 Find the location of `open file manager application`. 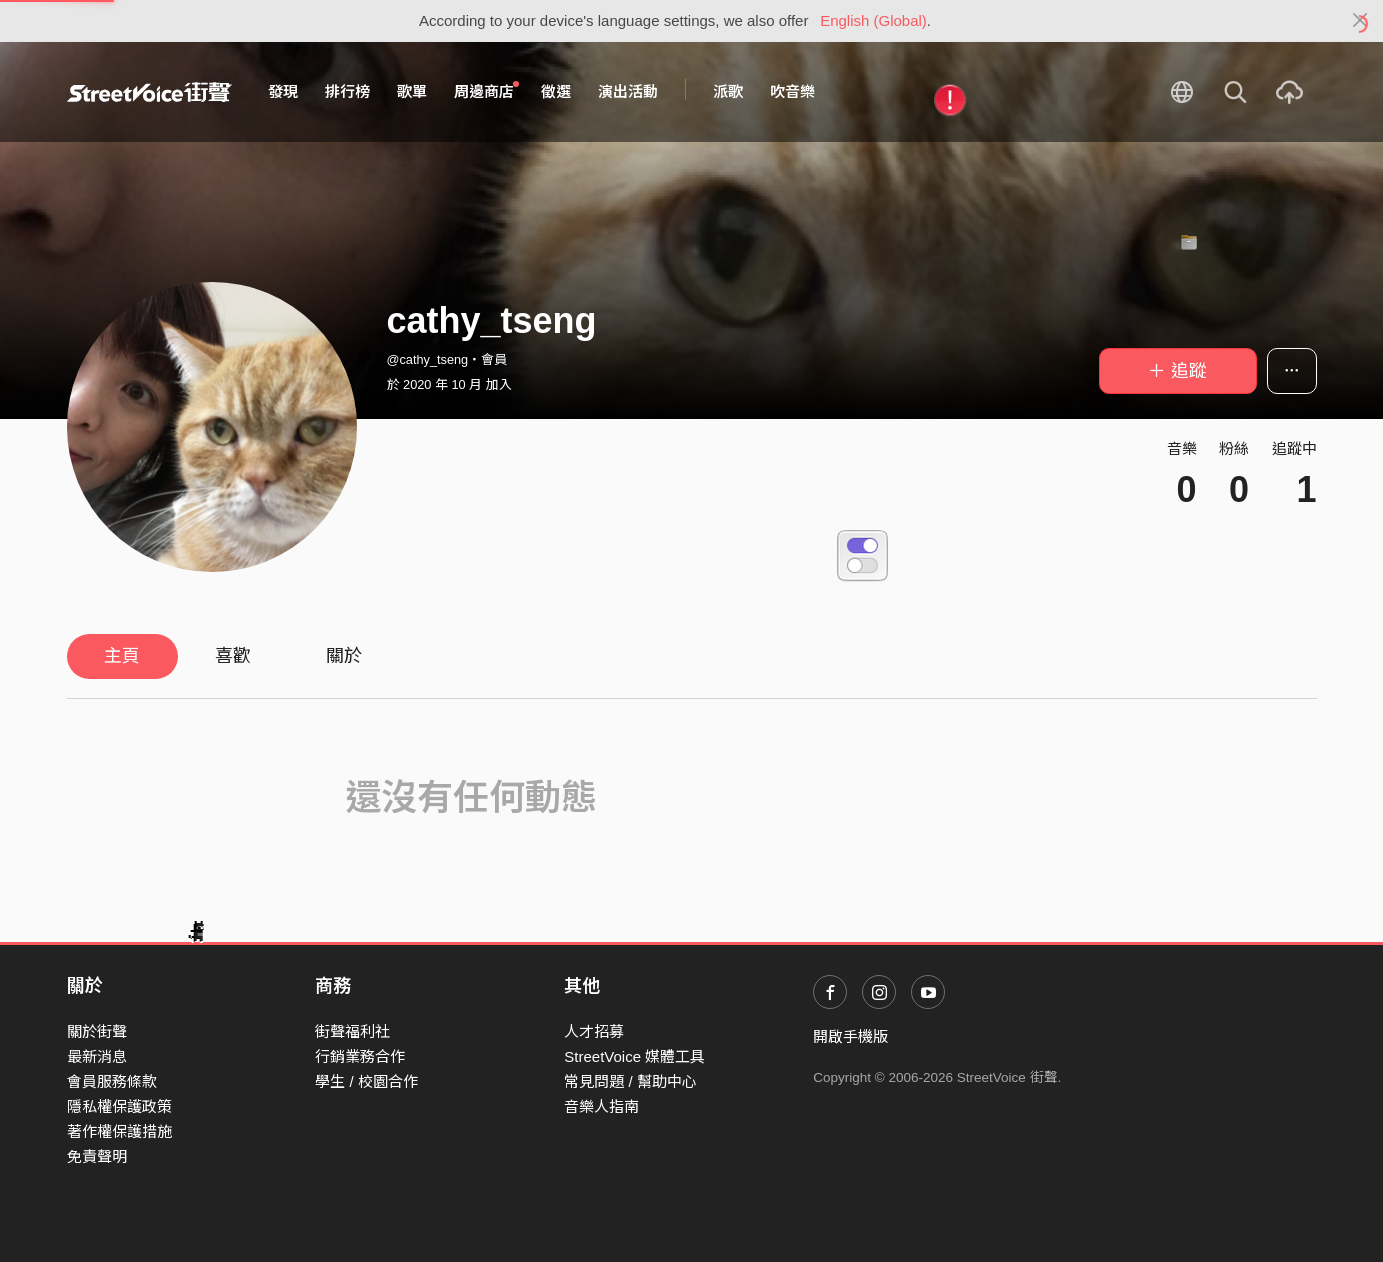

open file manager application is located at coordinates (1189, 242).